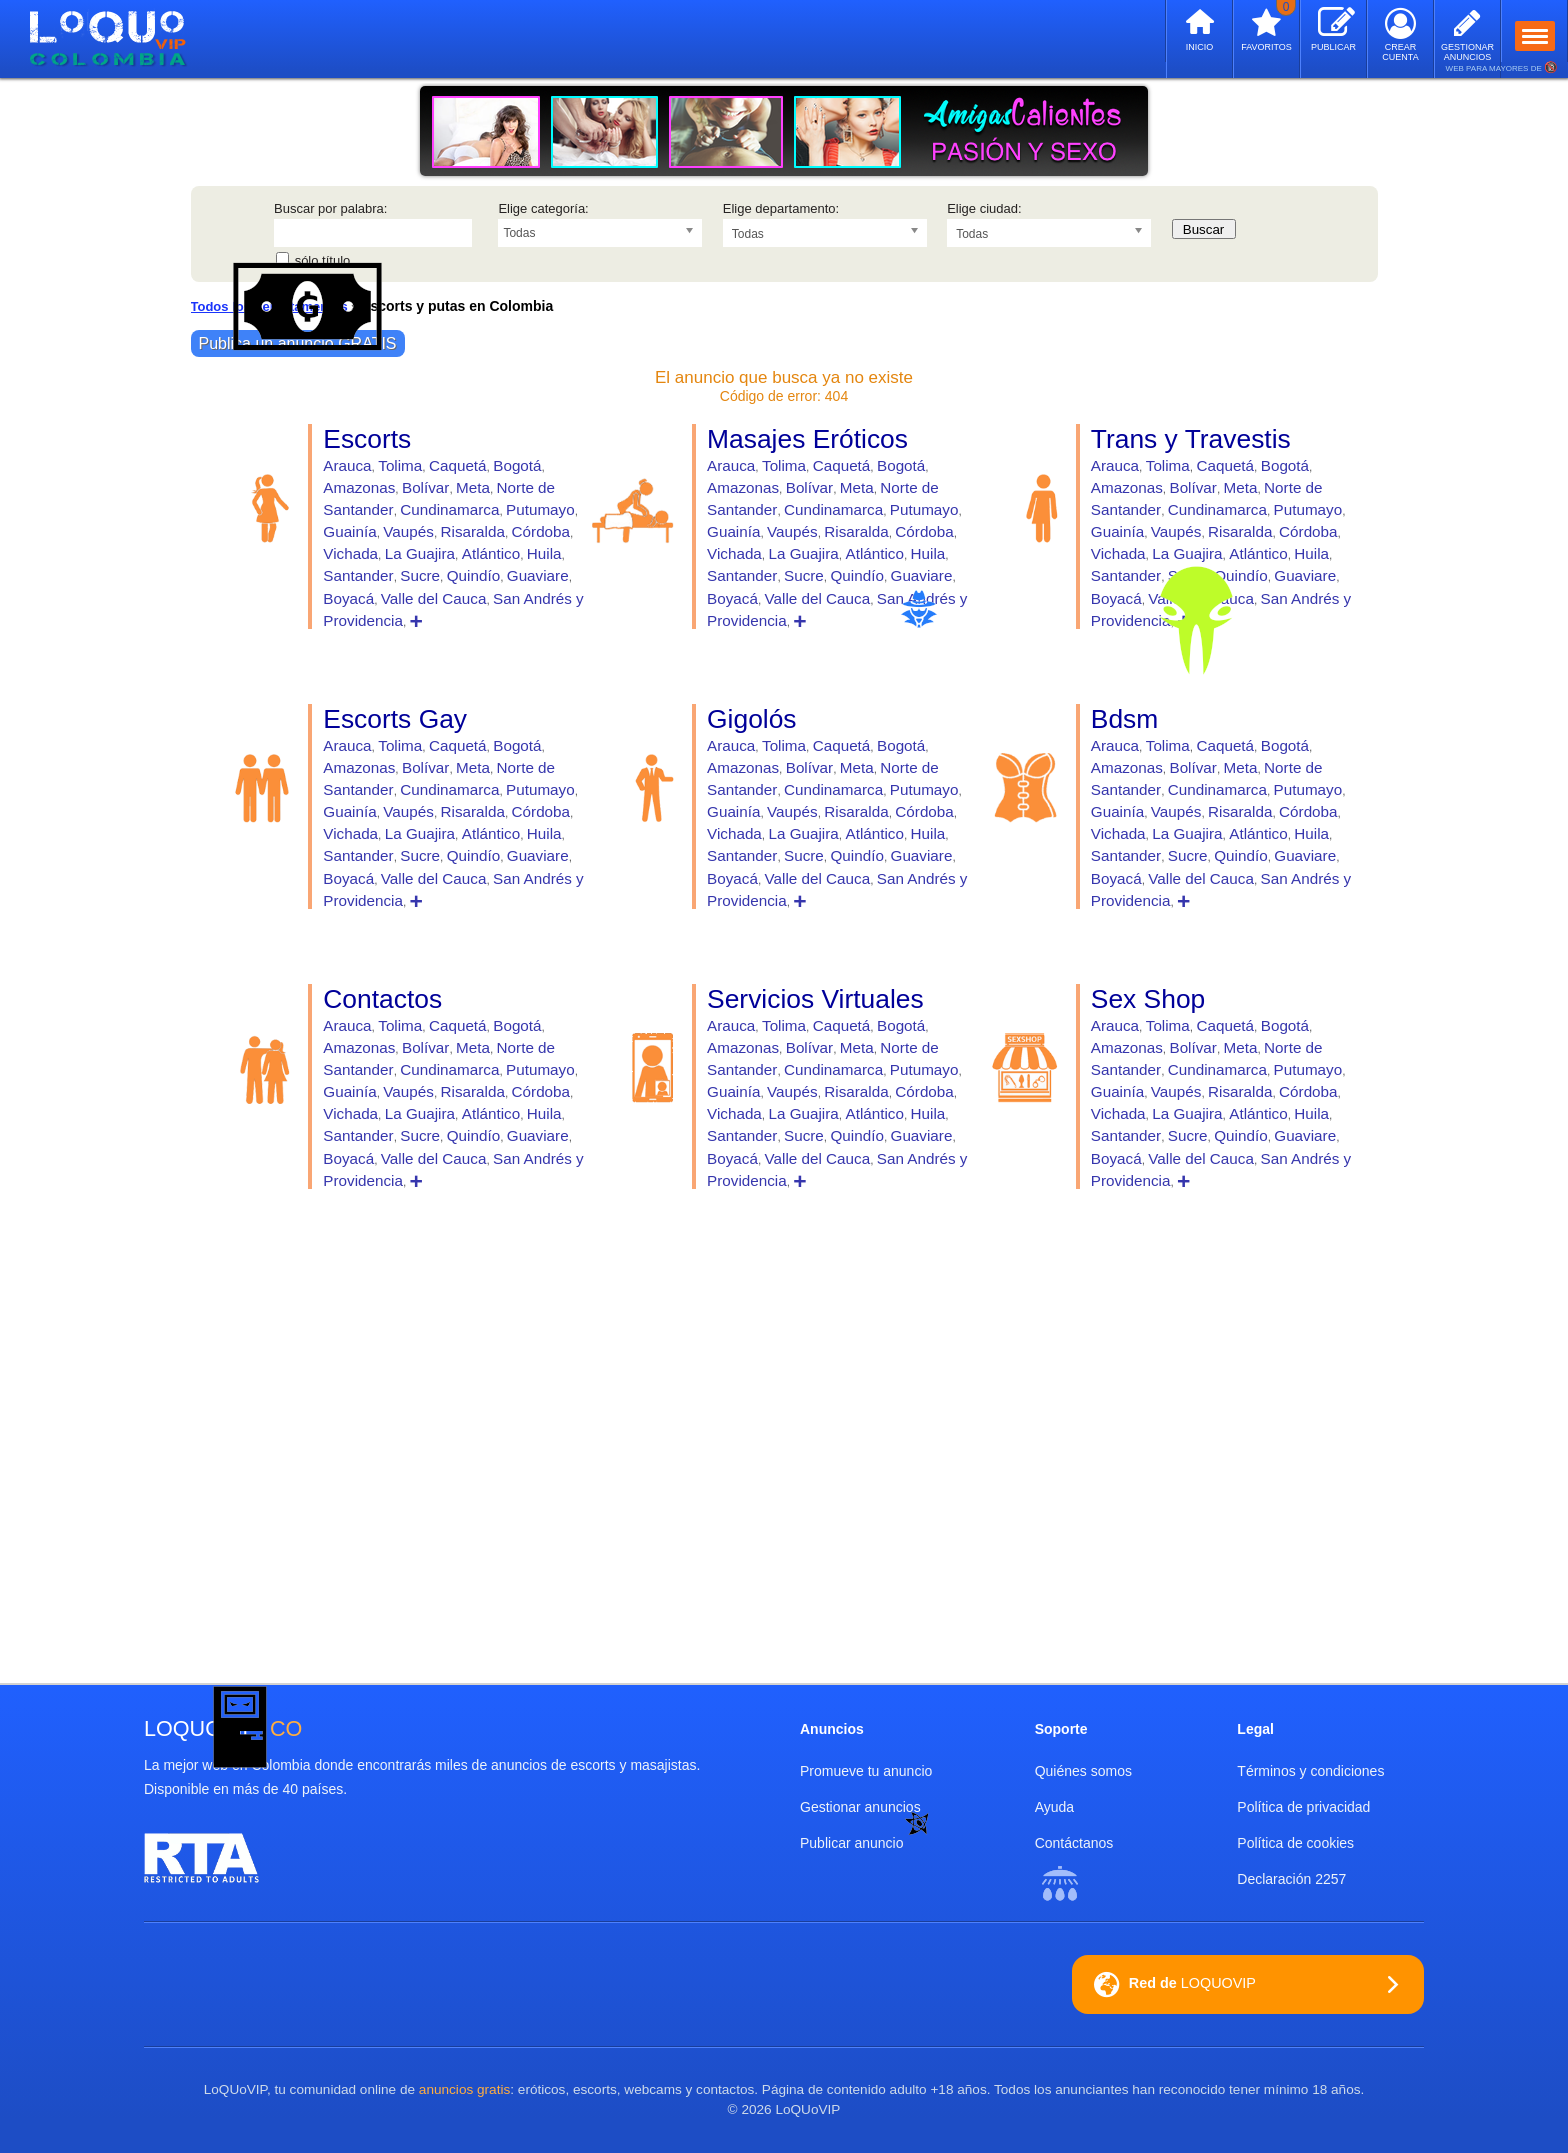 The image size is (1568, 2153). What do you see at coordinates (1196, 621) in the screenshot?
I see `alien or extraterrestrial enemy indicator` at bounding box center [1196, 621].